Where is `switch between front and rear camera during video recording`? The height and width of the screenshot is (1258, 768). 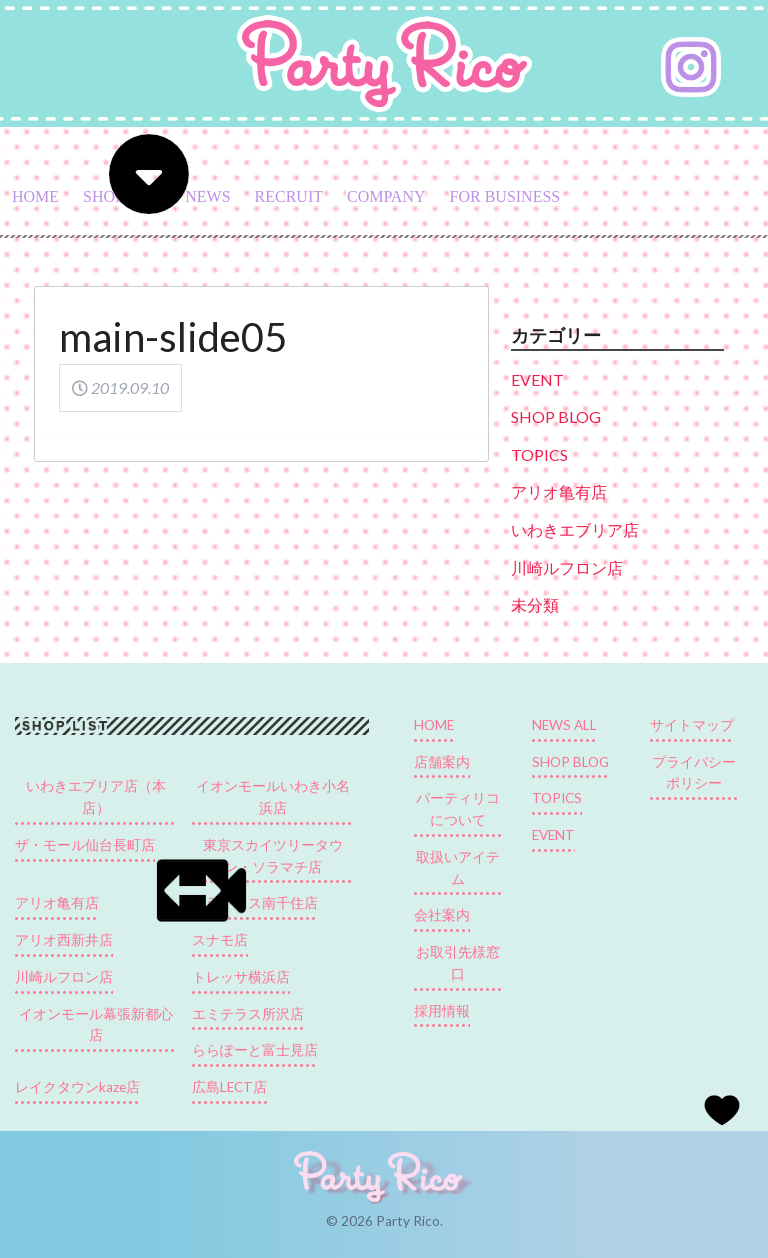
switch between front and rear camera during video recording is located at coordinates (201, 890).